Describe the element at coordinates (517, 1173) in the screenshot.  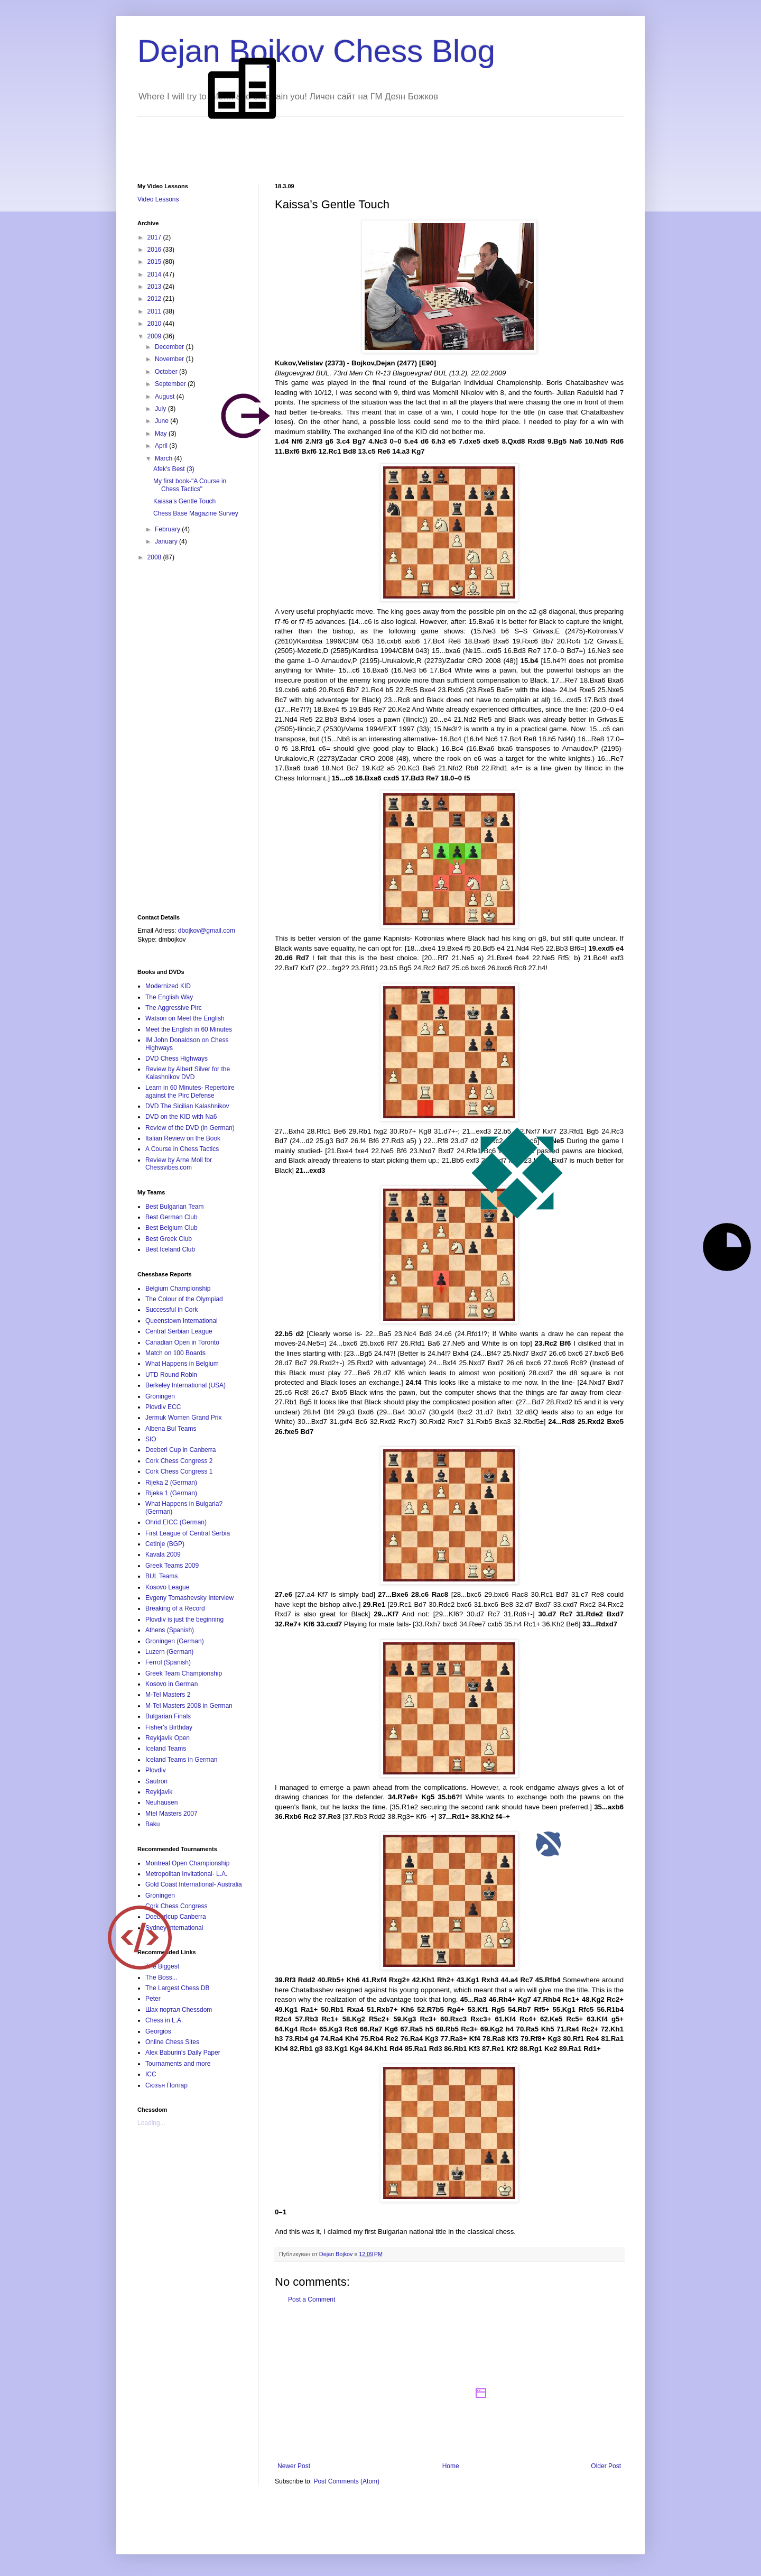
I see `centos linux operating system logo` at that location.